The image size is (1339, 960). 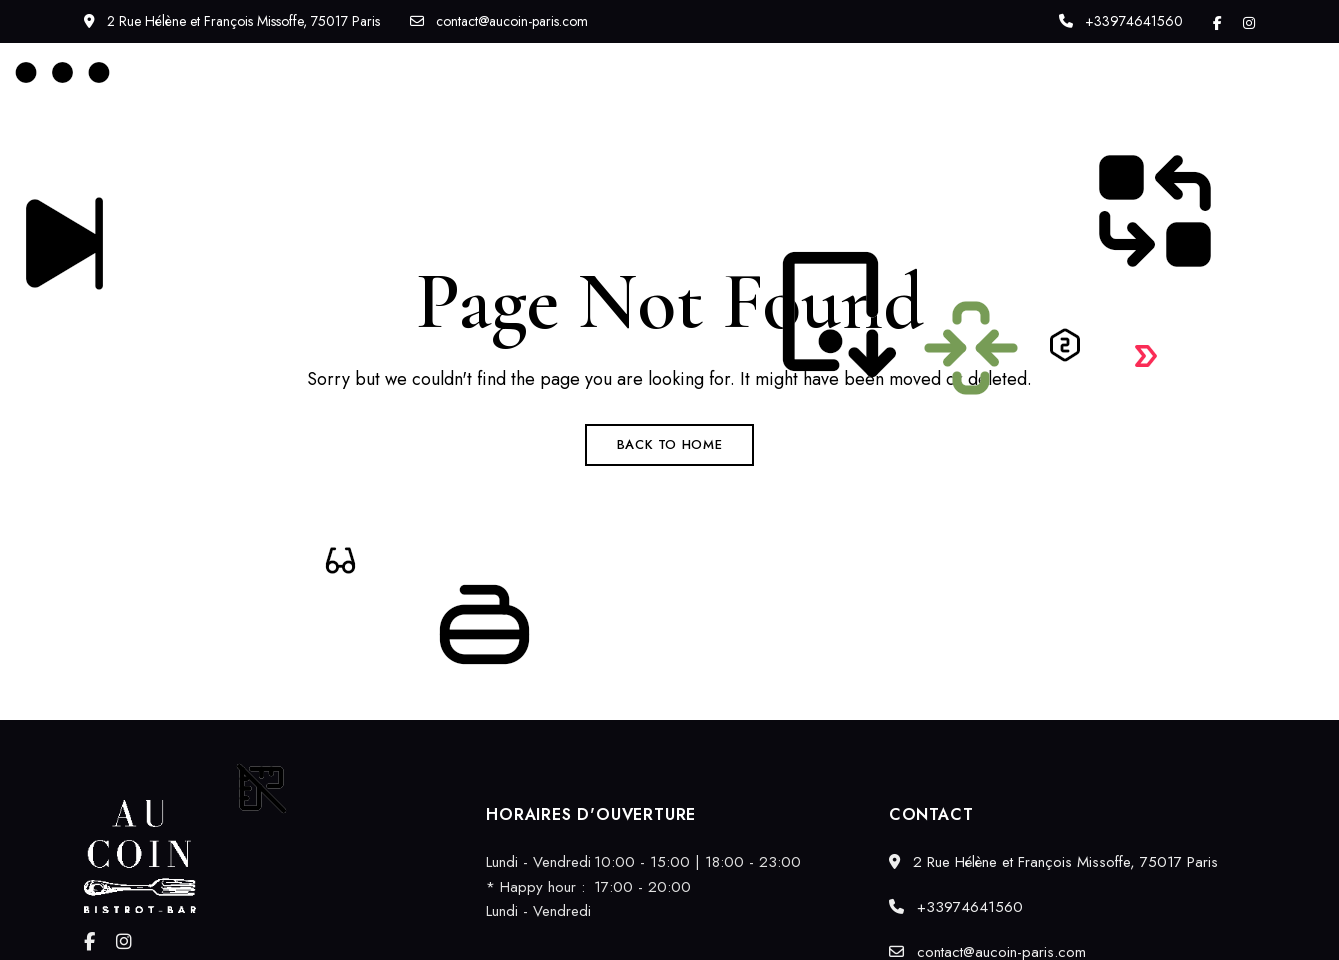 What do you see at coordinates (1155, 211) in the screenshot?
I see `replace or swap selected items` at bounding box center [1155, 211].